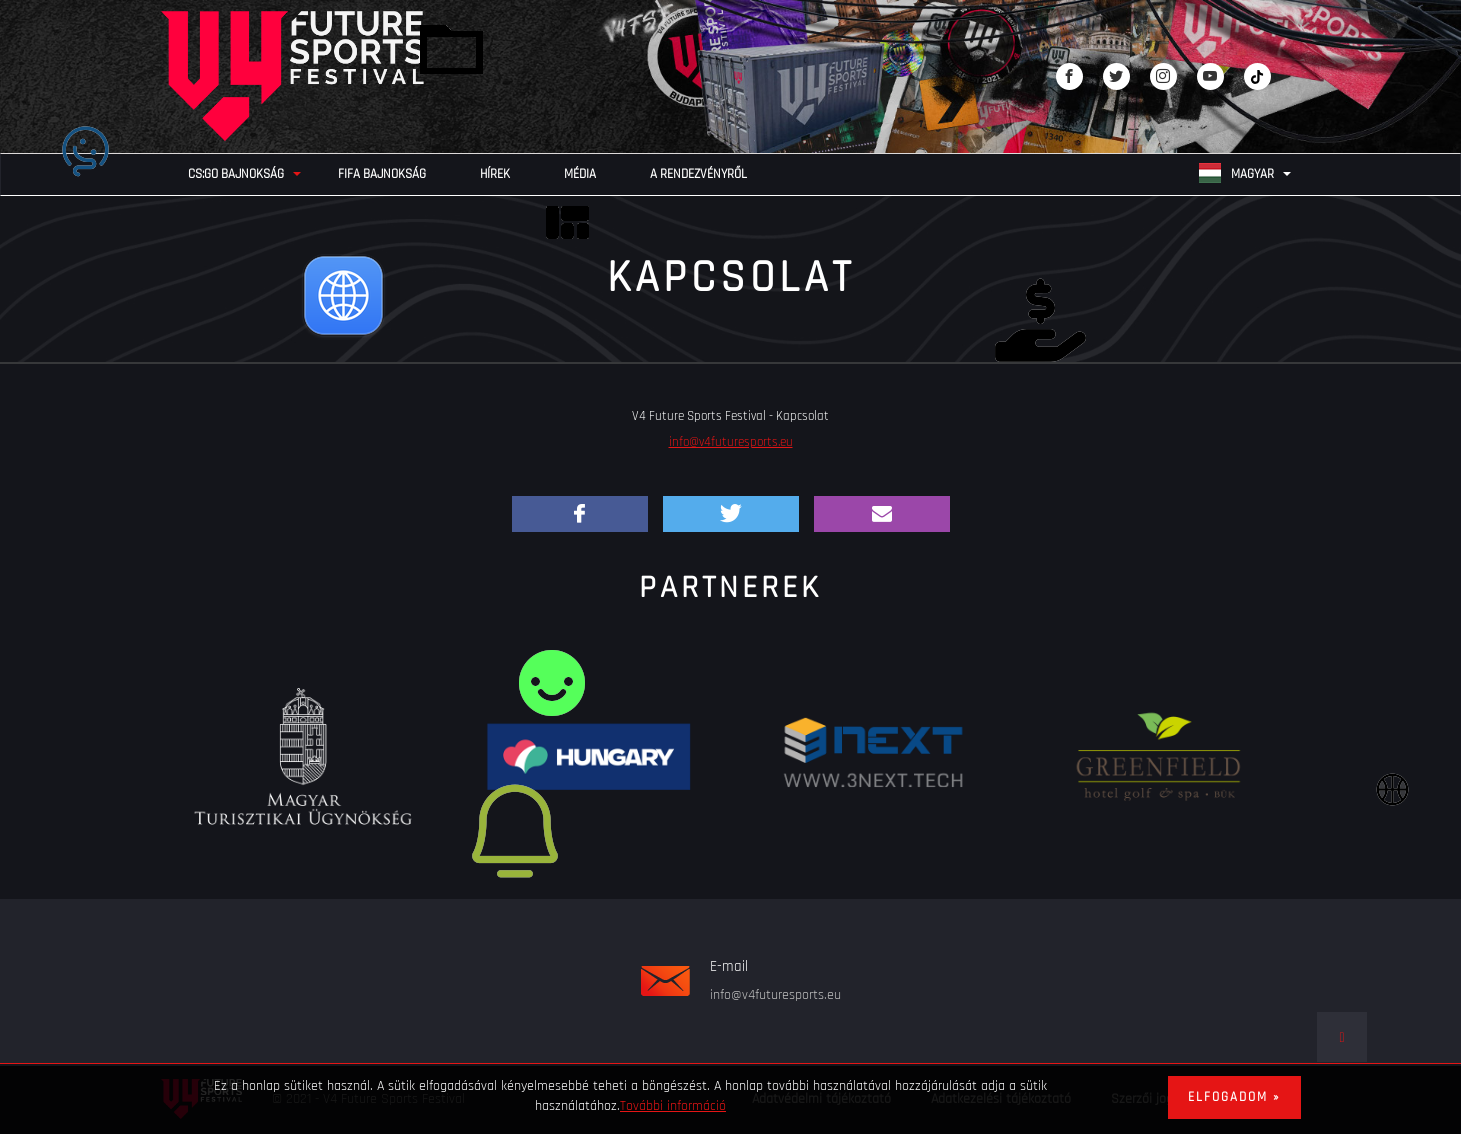  I want to click on switch to quilt or mosaic view layout, so click(566, 223).